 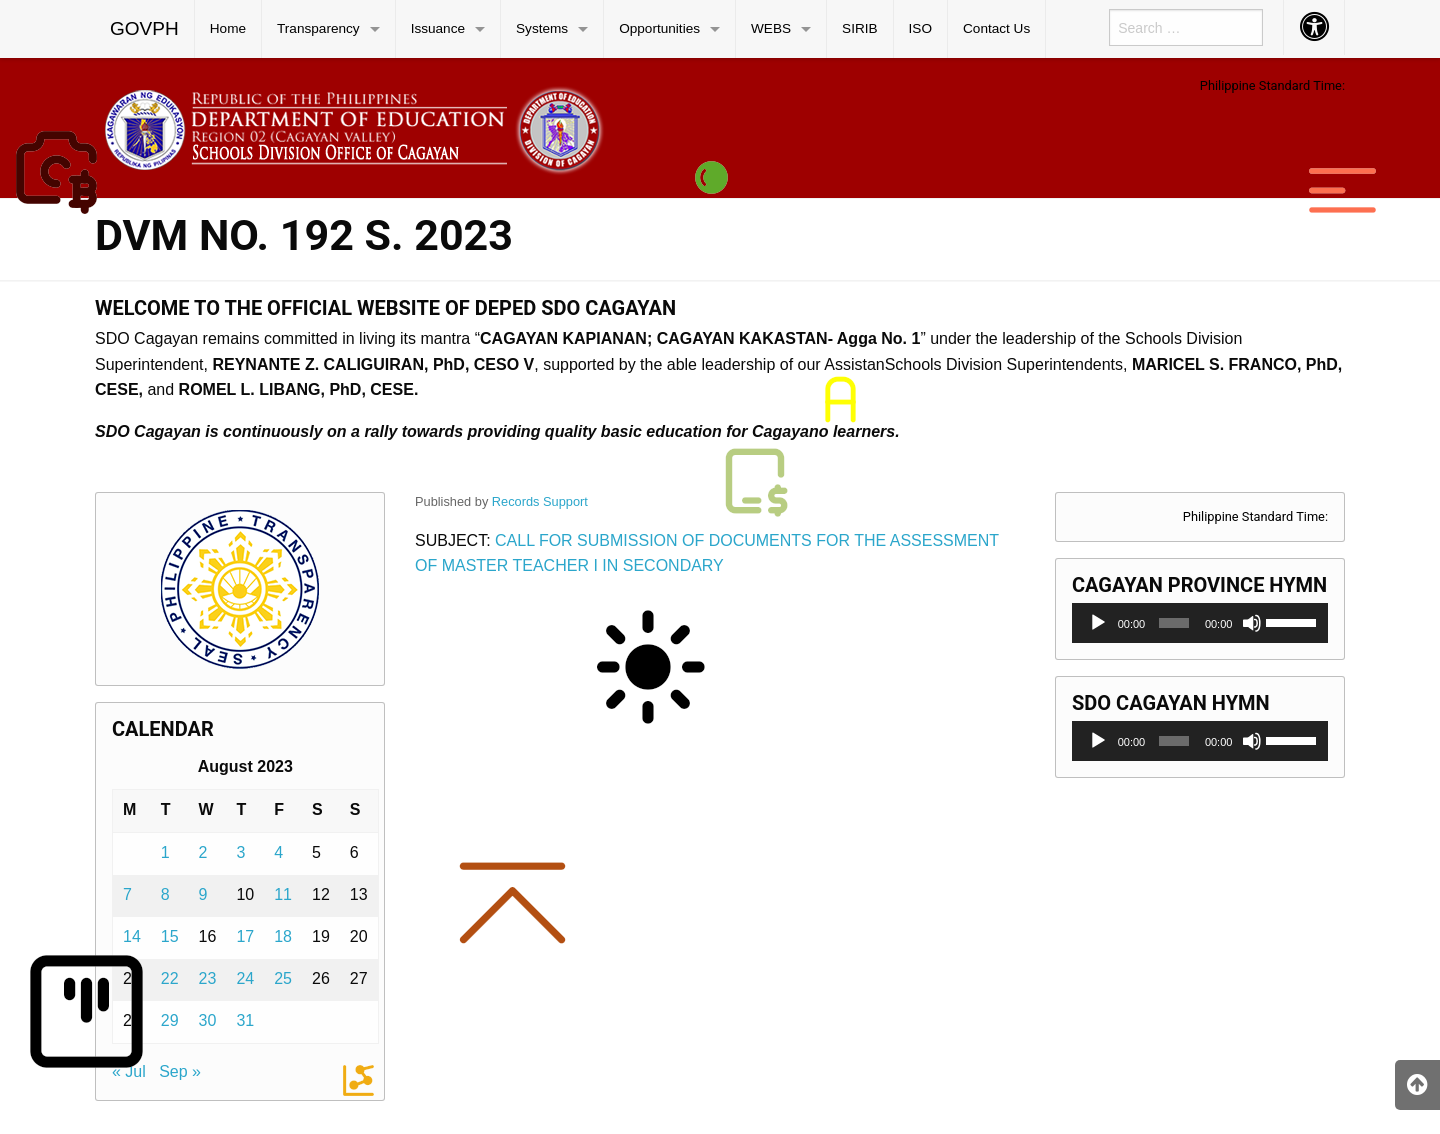 I want to click on view tablet payment or pricing options, so click(x=755, y=481).